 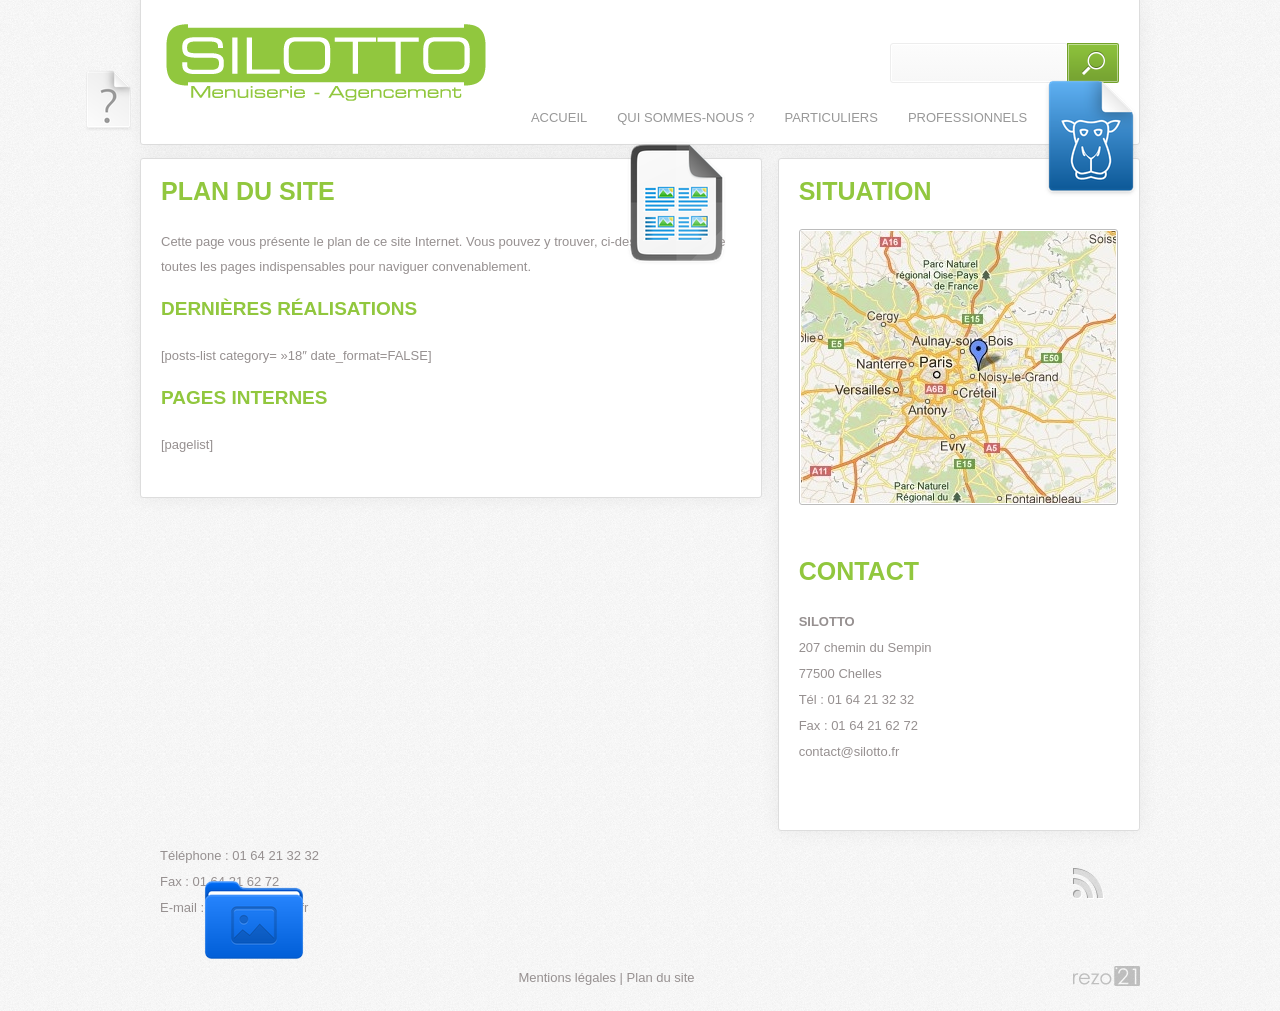 I want to click on indicates an unrecognized file type, so click(x=108, y=100).